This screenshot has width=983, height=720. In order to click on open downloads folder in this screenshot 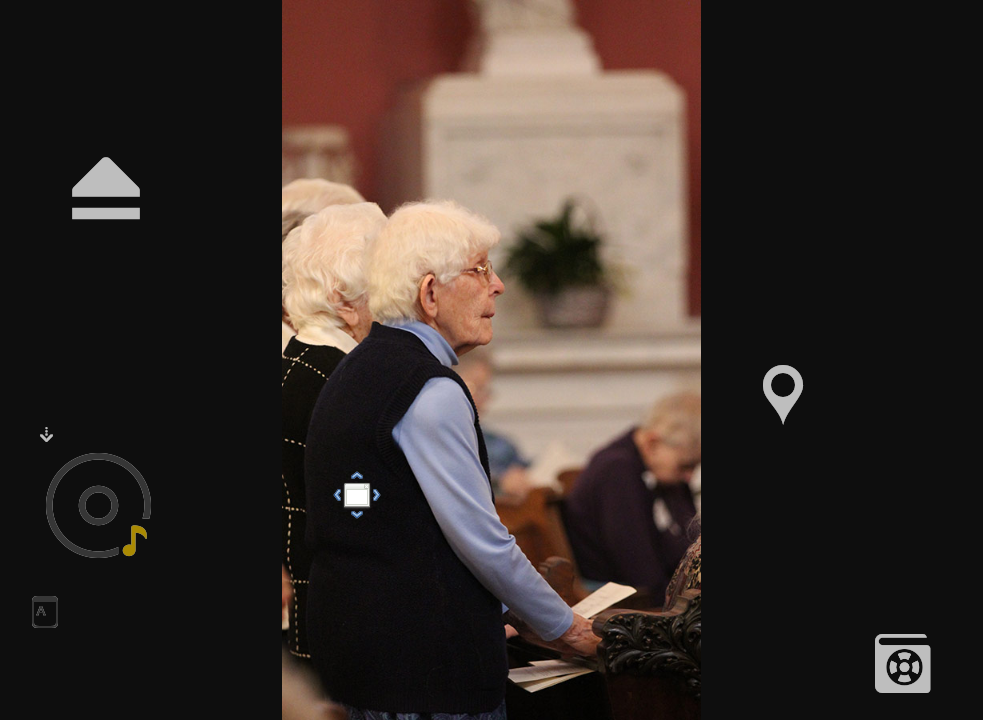, I will do `click(46, 434)`.